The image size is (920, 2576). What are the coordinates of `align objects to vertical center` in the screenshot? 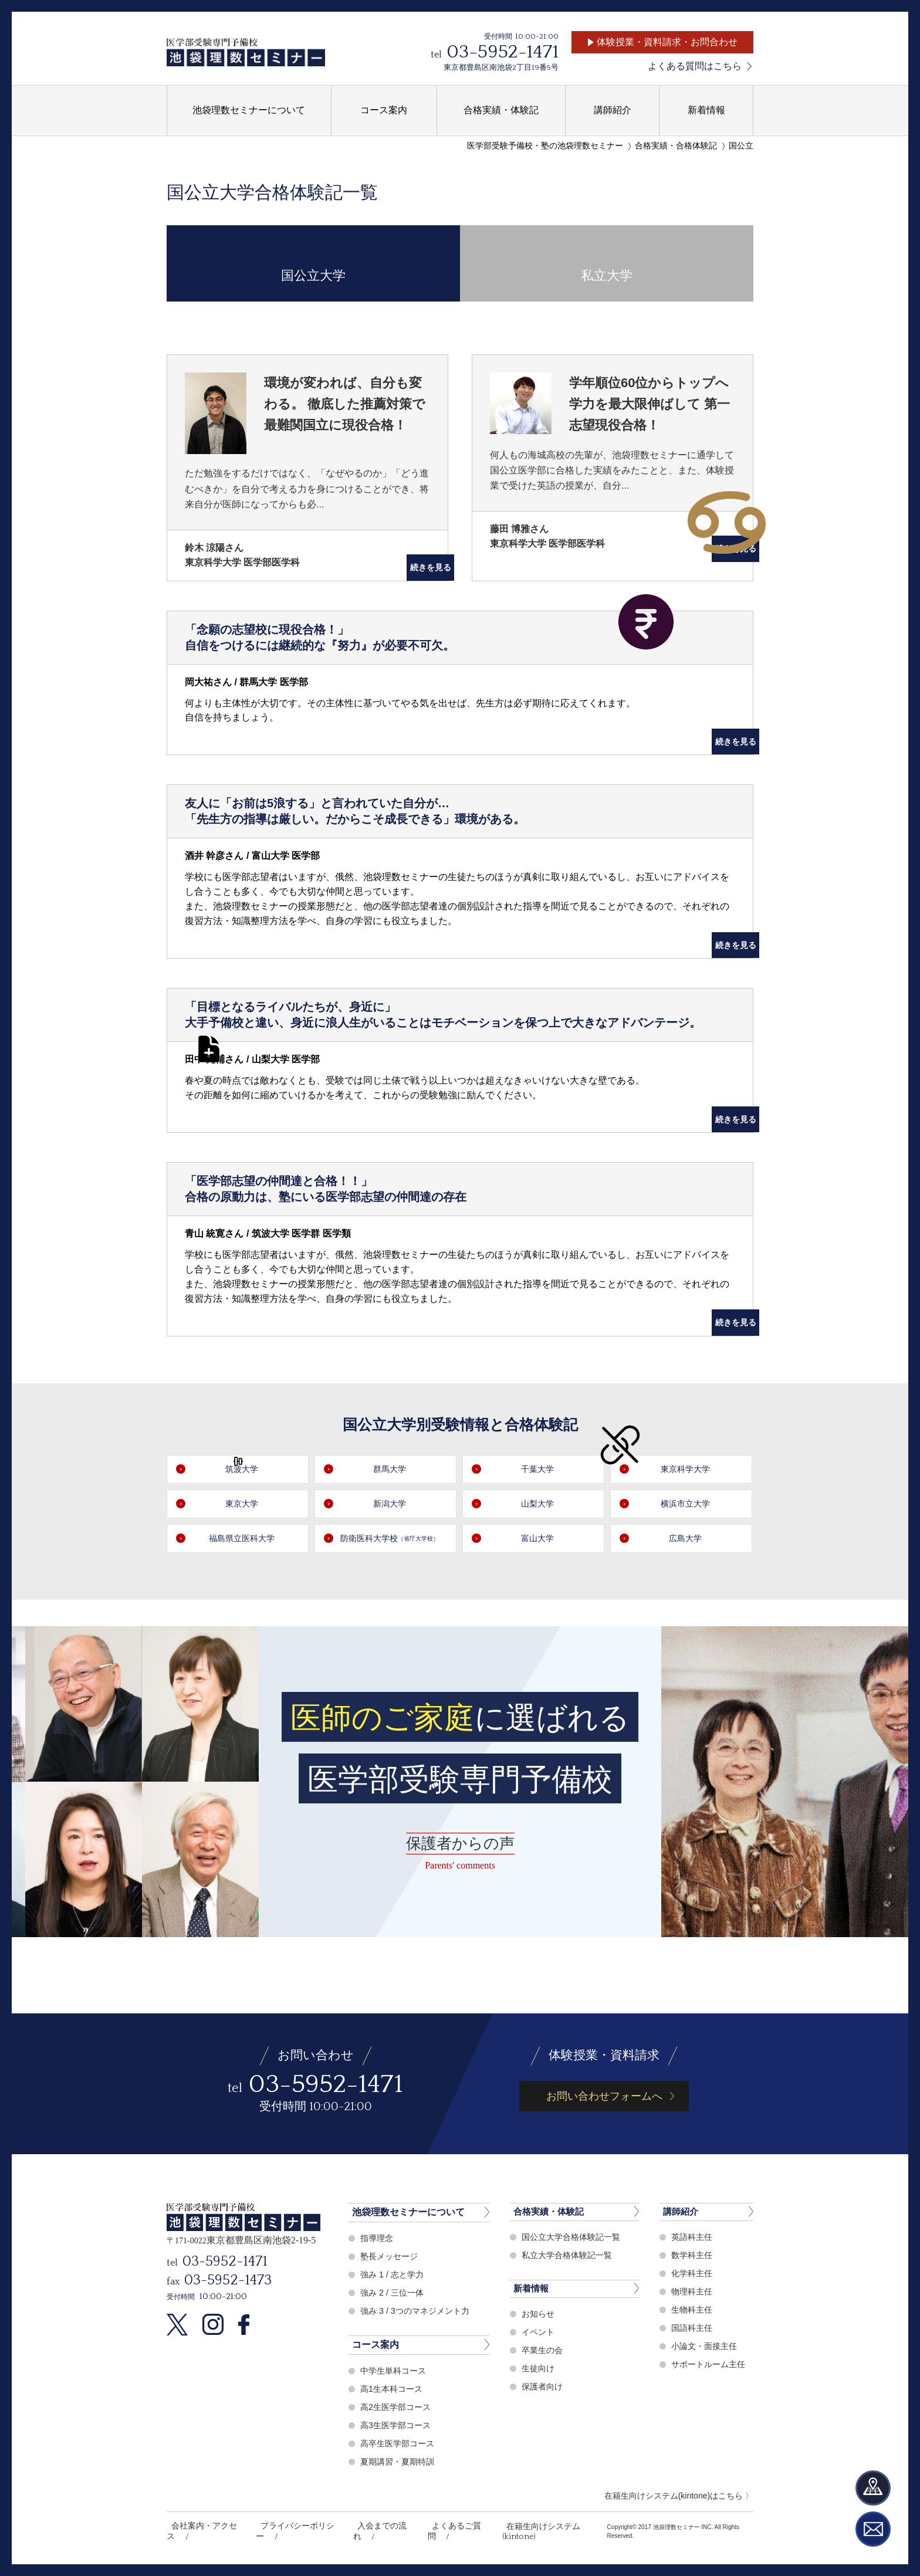 It's located at (238, 1461).